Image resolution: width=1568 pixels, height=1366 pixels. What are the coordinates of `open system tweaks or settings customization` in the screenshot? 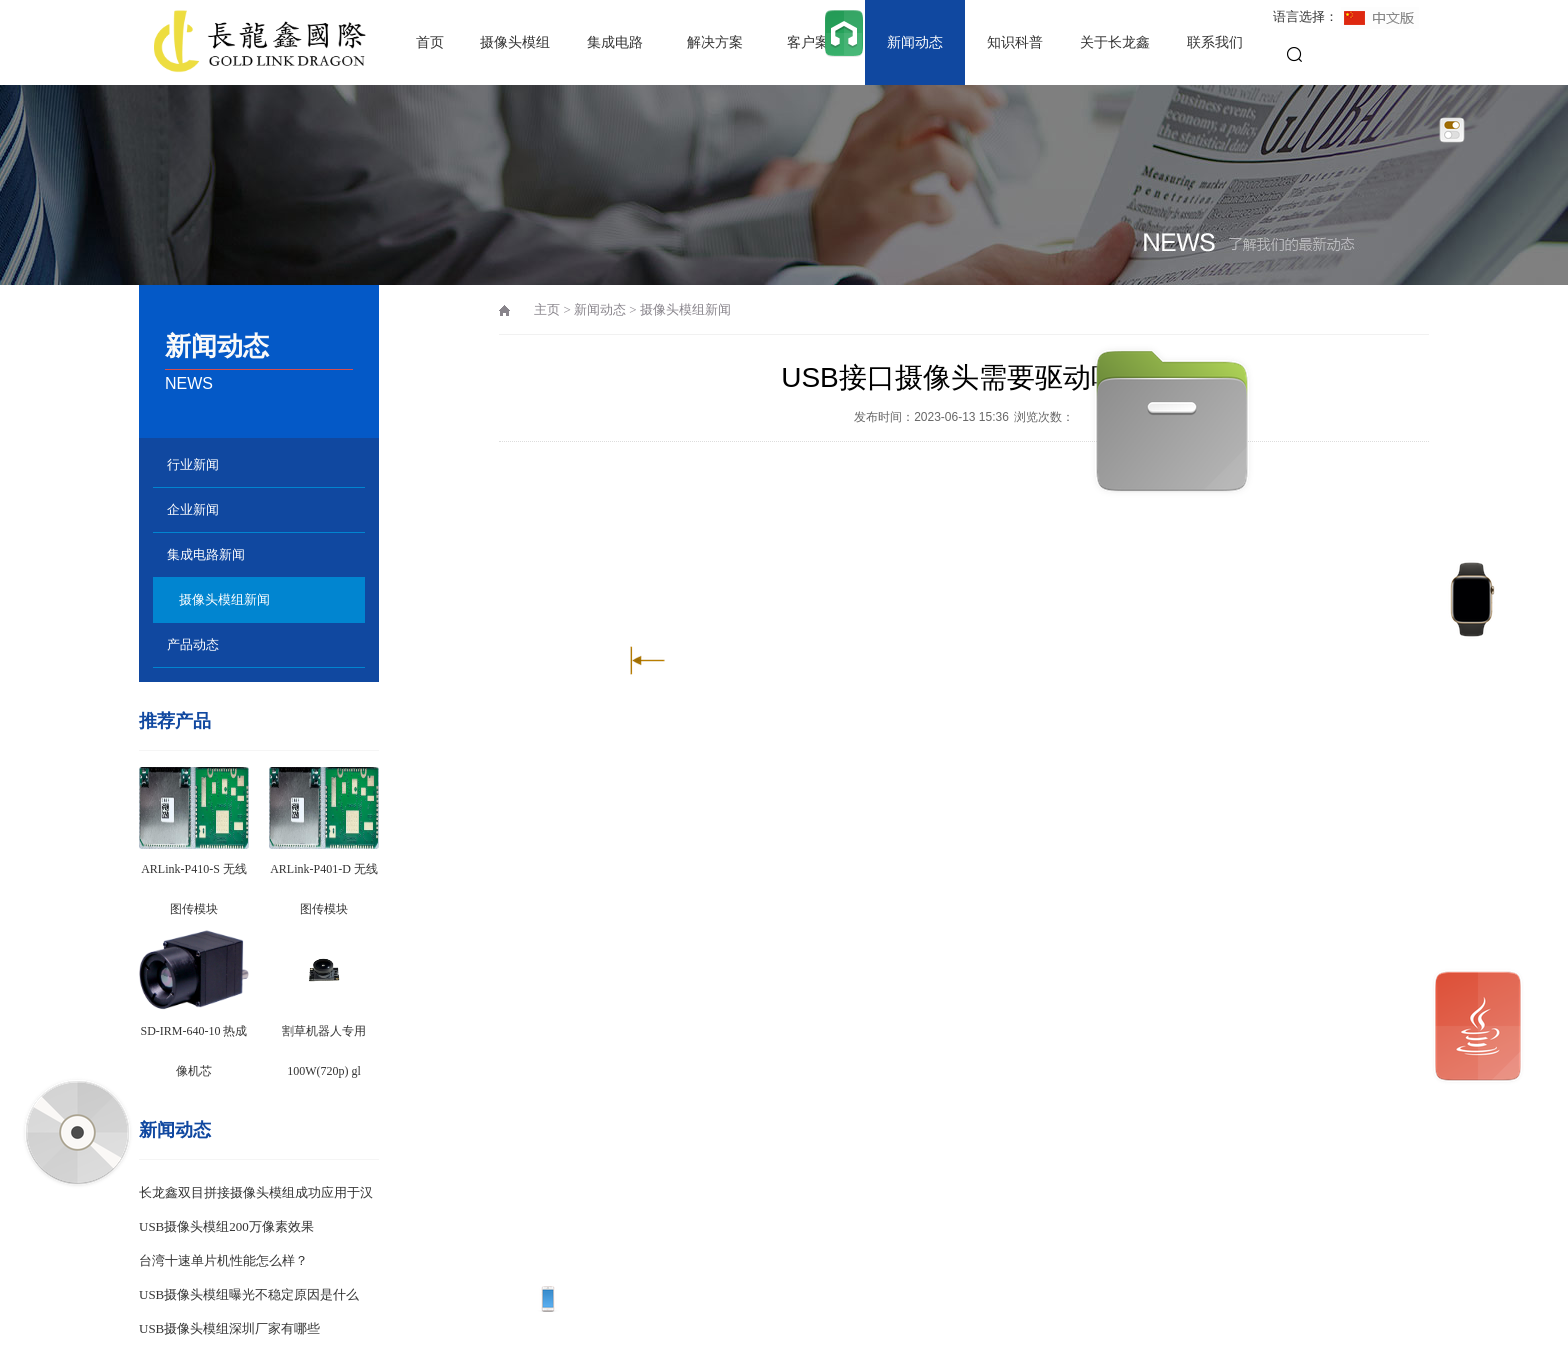 It's located at (1452, 130).